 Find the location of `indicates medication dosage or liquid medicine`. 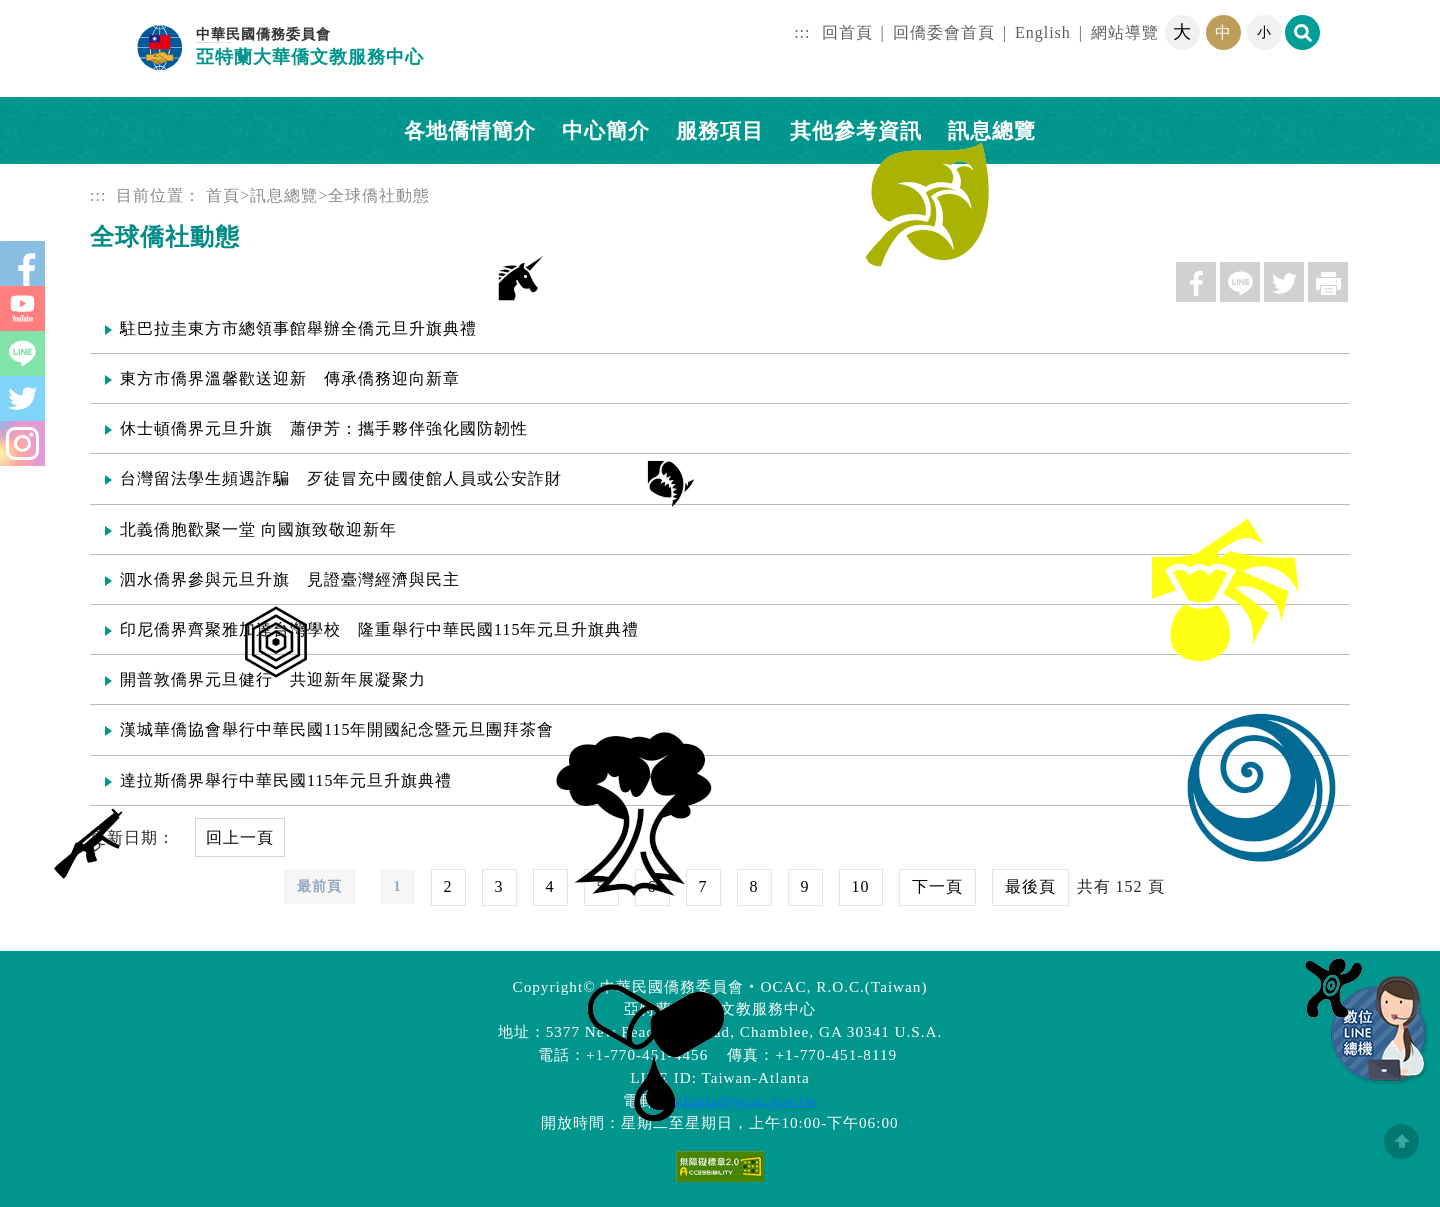

indicates medication dosage or liquid medicine is located at coordinates (656, 1053).